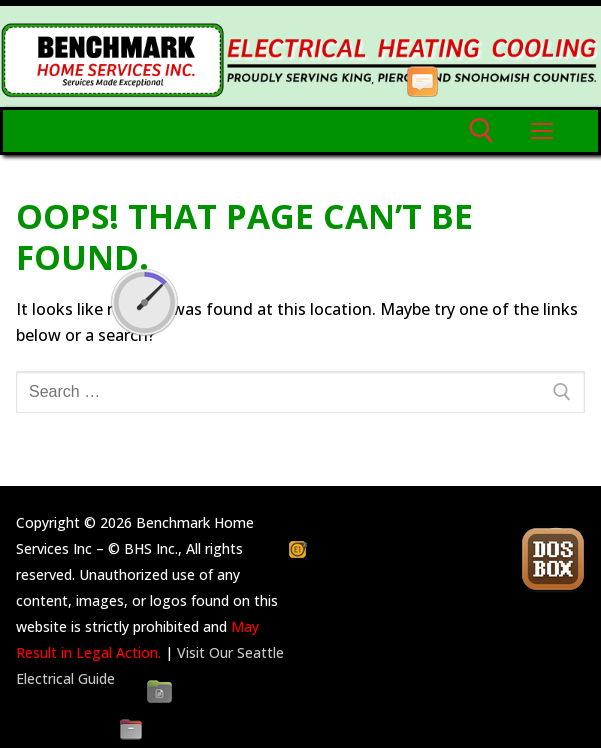  I want to click on open empathy messaging app, so click(422, 81).